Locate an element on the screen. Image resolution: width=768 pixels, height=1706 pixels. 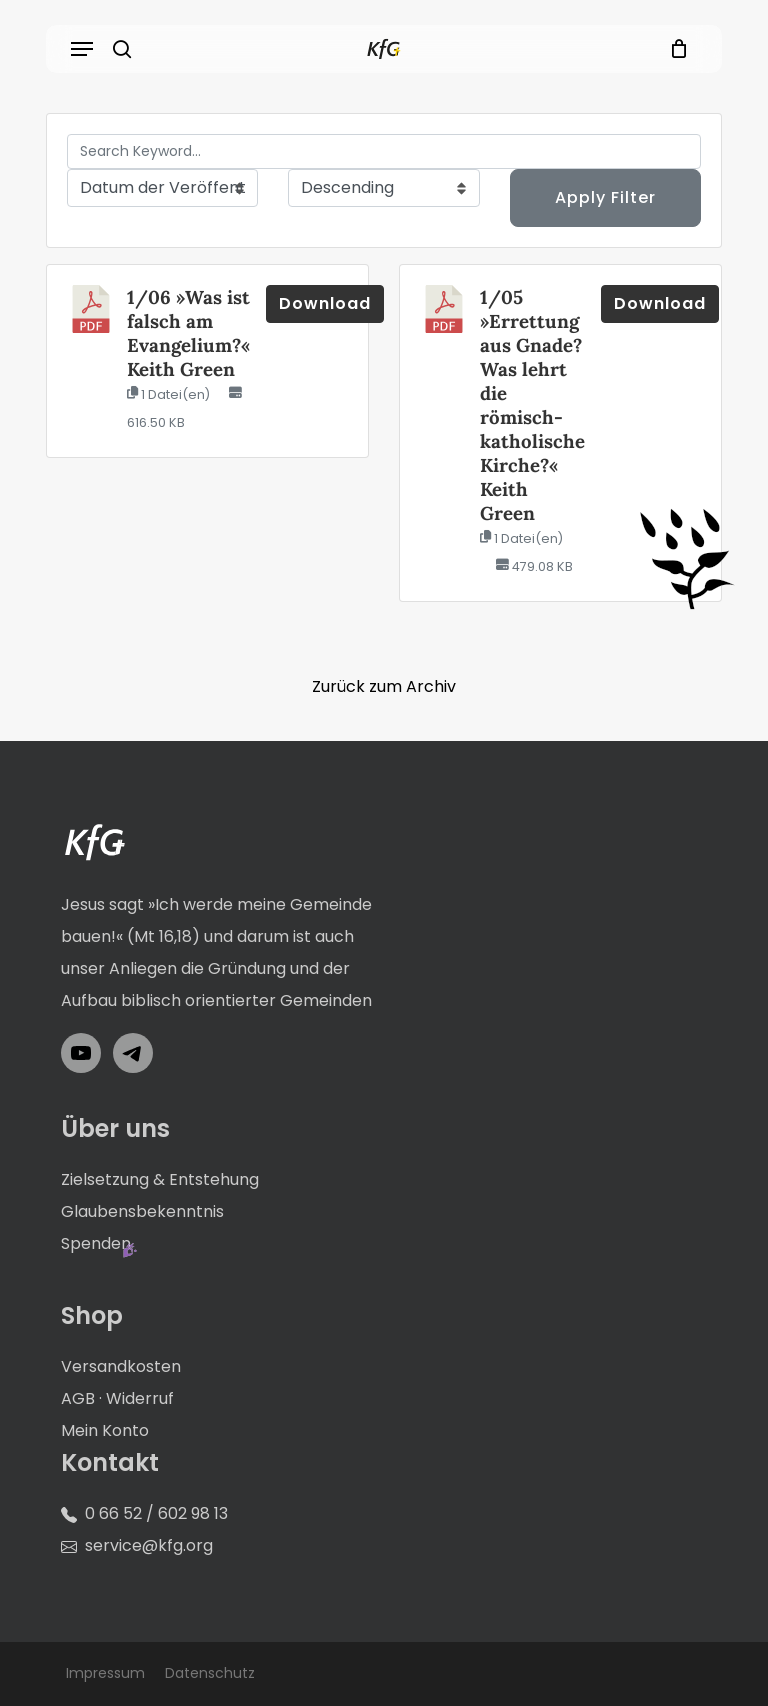
water your plants is located at coordinates (690, 558).